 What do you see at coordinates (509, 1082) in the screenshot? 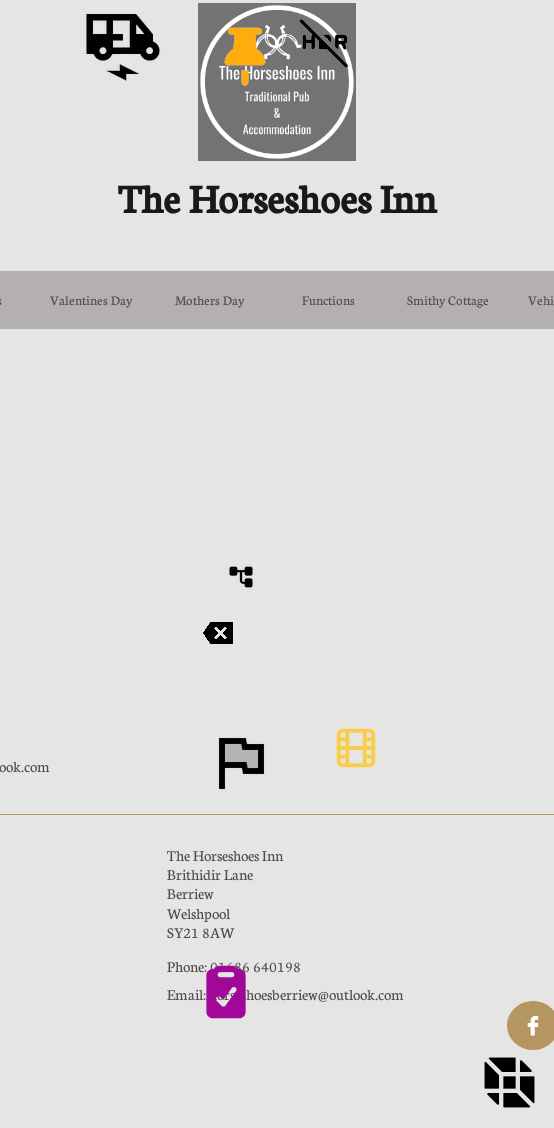
I see `view 3D model or object` at bounding box center [509, 1082].